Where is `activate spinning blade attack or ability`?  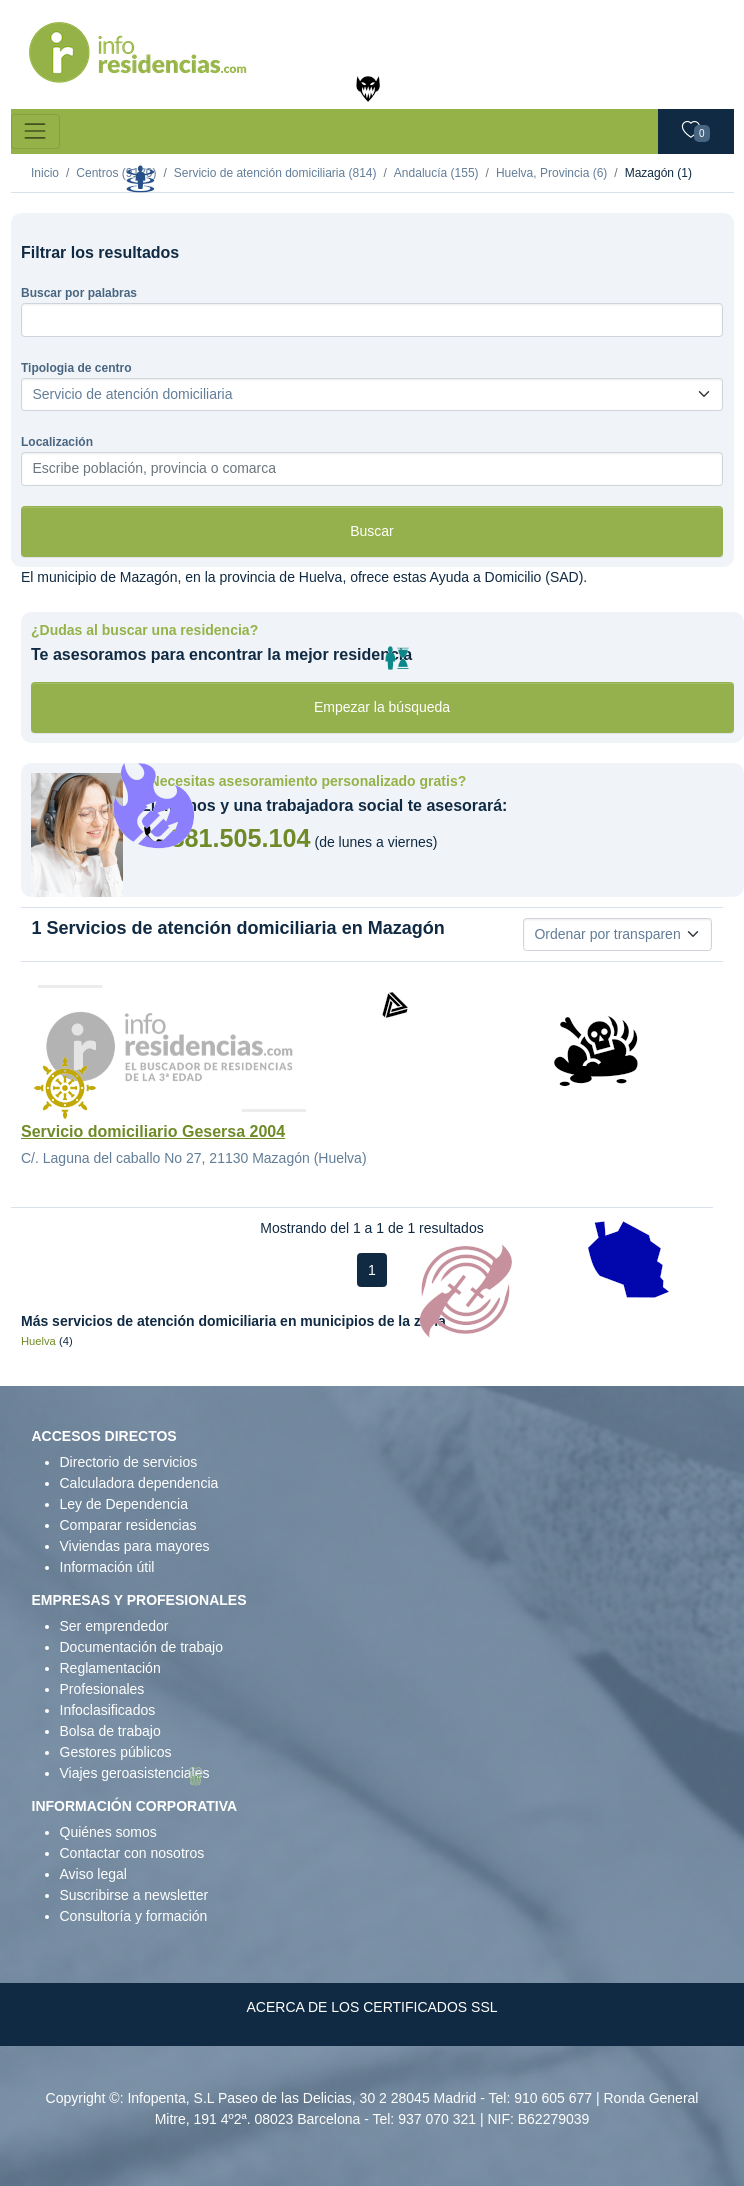 activate spinning blade attack or ability is located at coordinates (466, 1291).